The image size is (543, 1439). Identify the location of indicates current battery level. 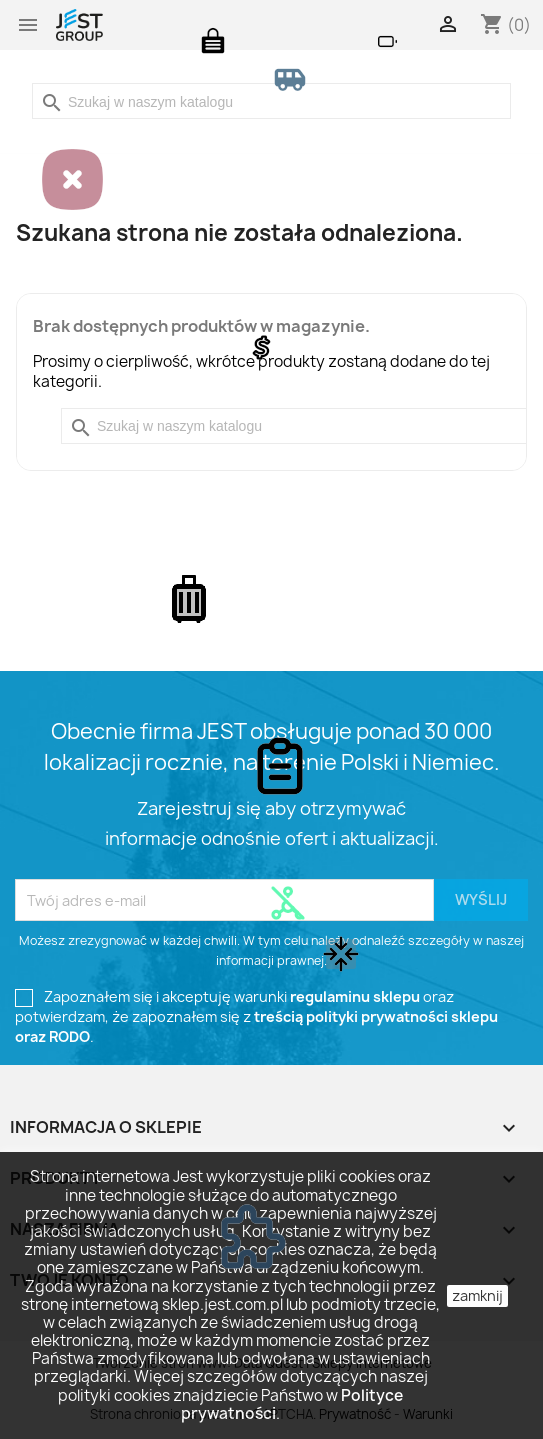
(387, 41).